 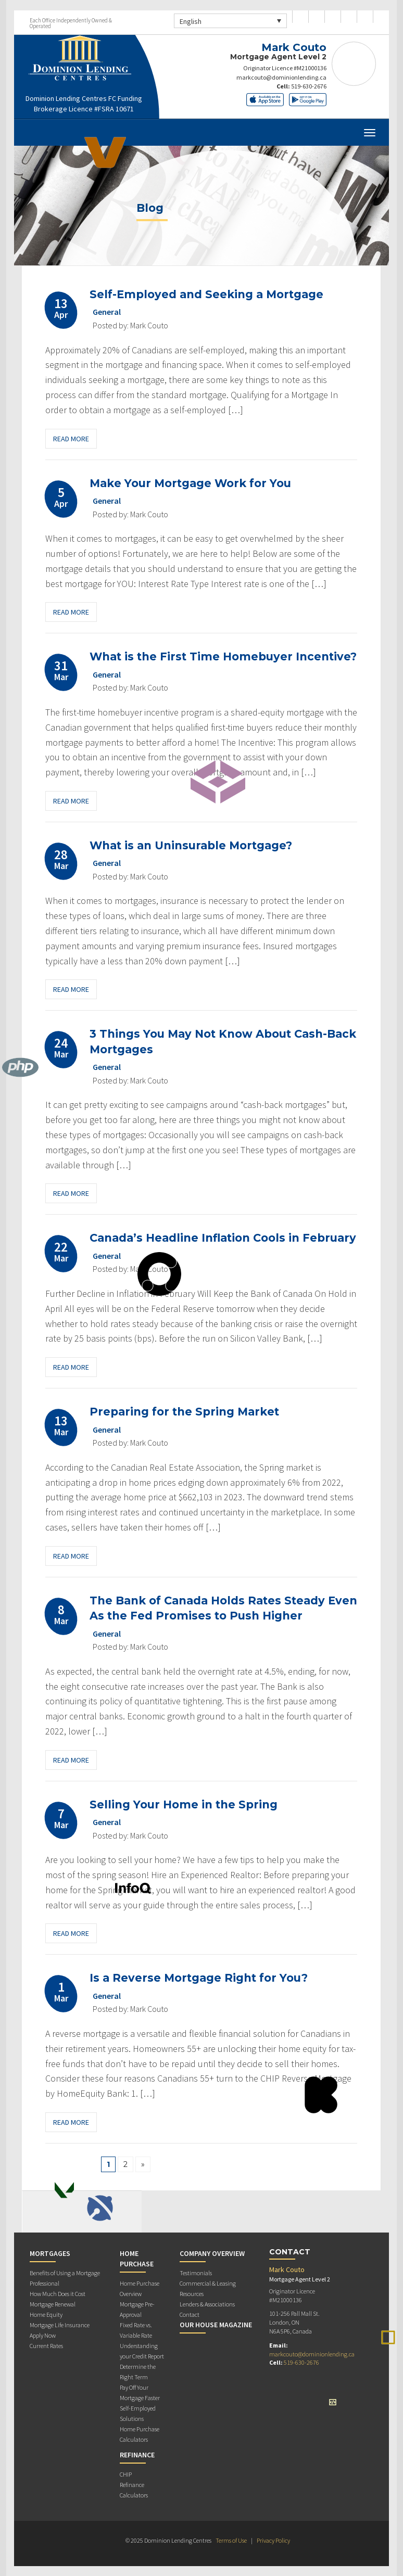 I want to click on open TrueNAS storage management dashboard, so click(x=218, y=782).